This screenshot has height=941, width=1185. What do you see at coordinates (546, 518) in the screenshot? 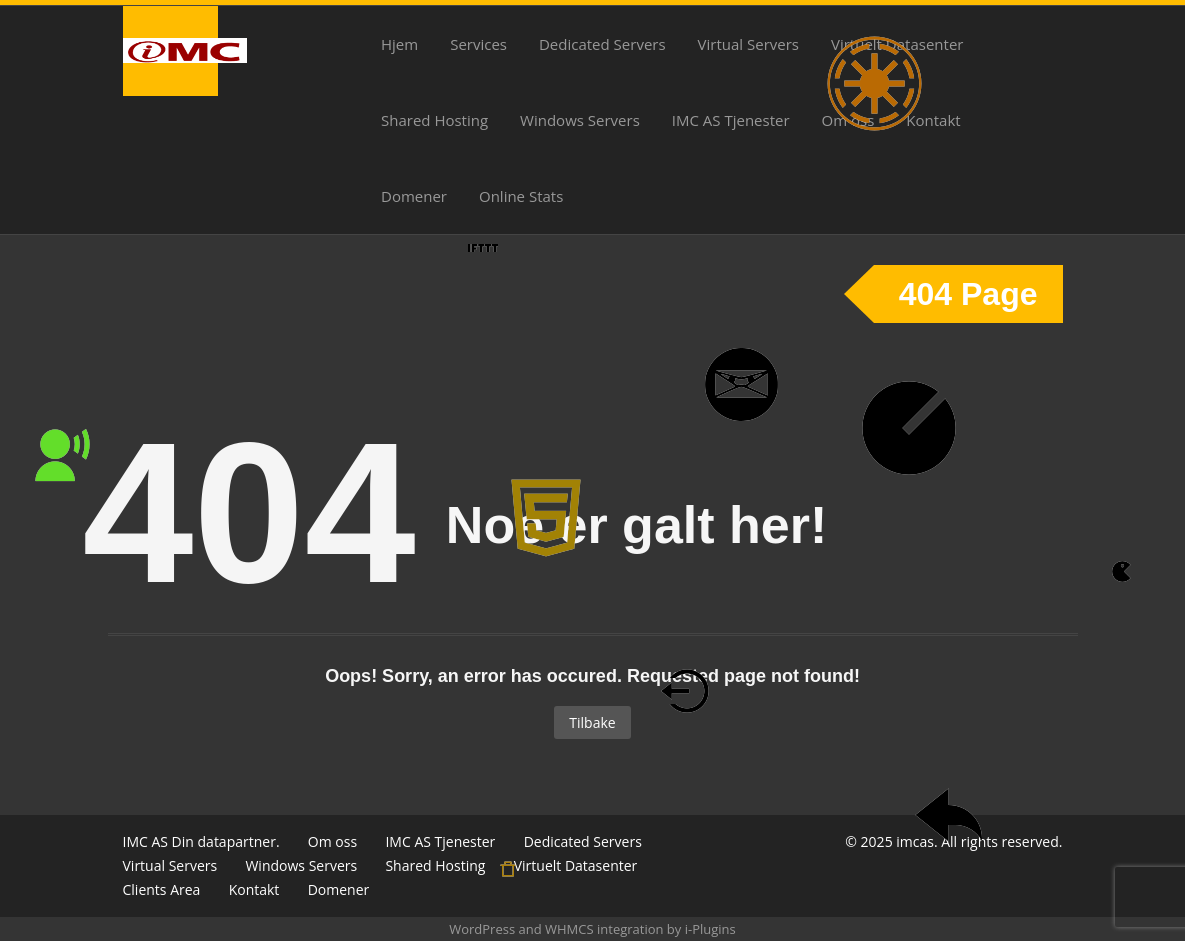
I see `indicates HTML5 technology or web development` at bounding box center [546, 518].